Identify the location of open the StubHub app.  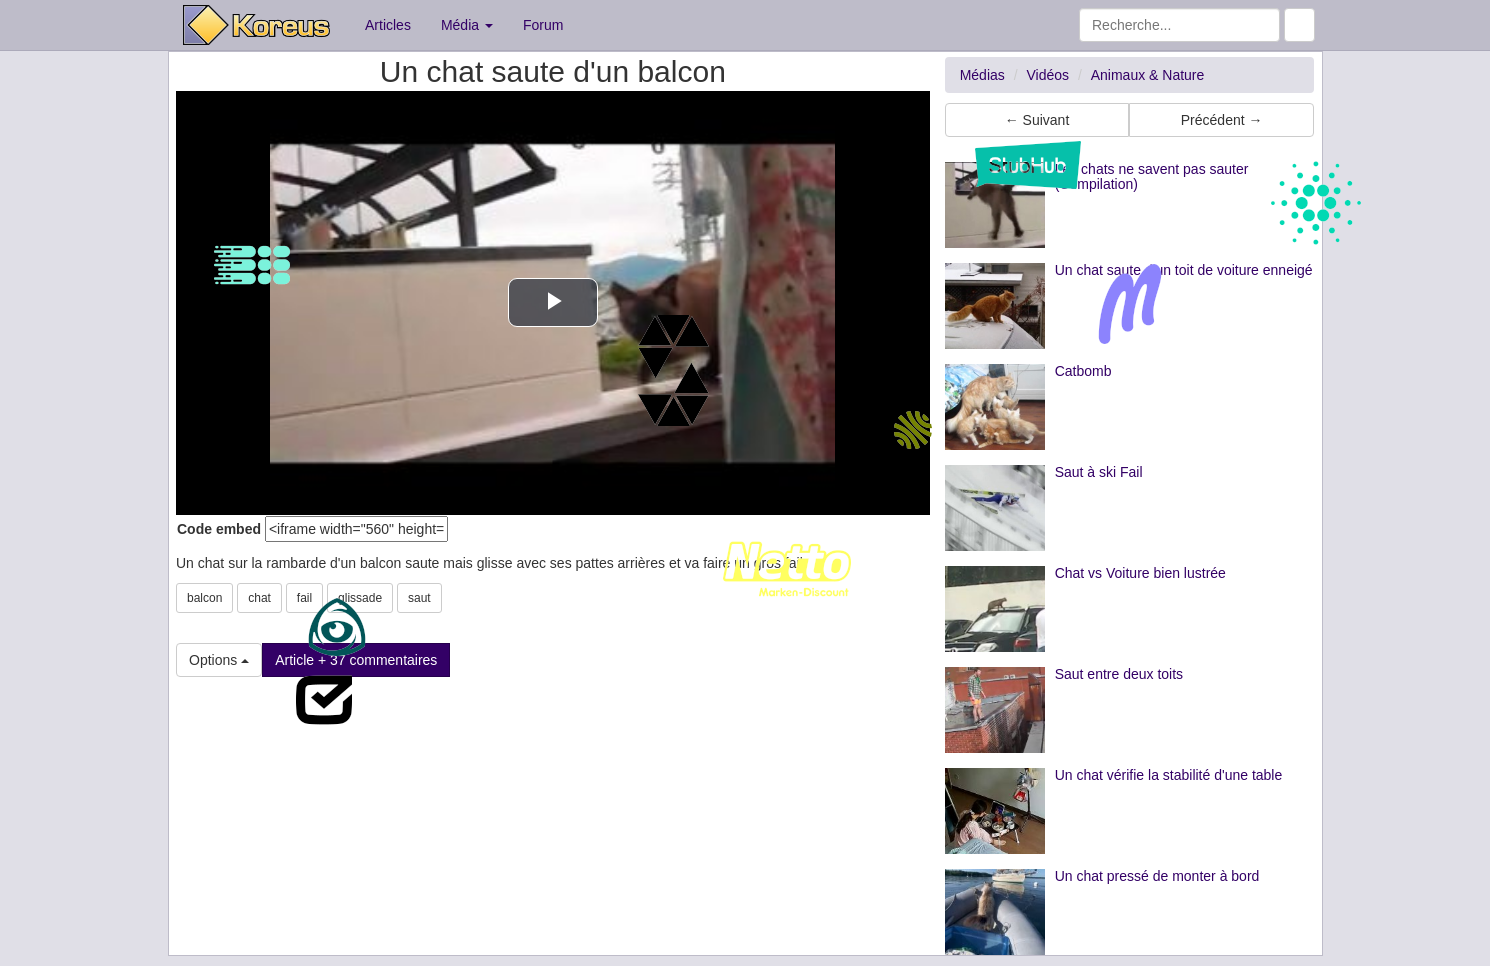
(1028, 165).